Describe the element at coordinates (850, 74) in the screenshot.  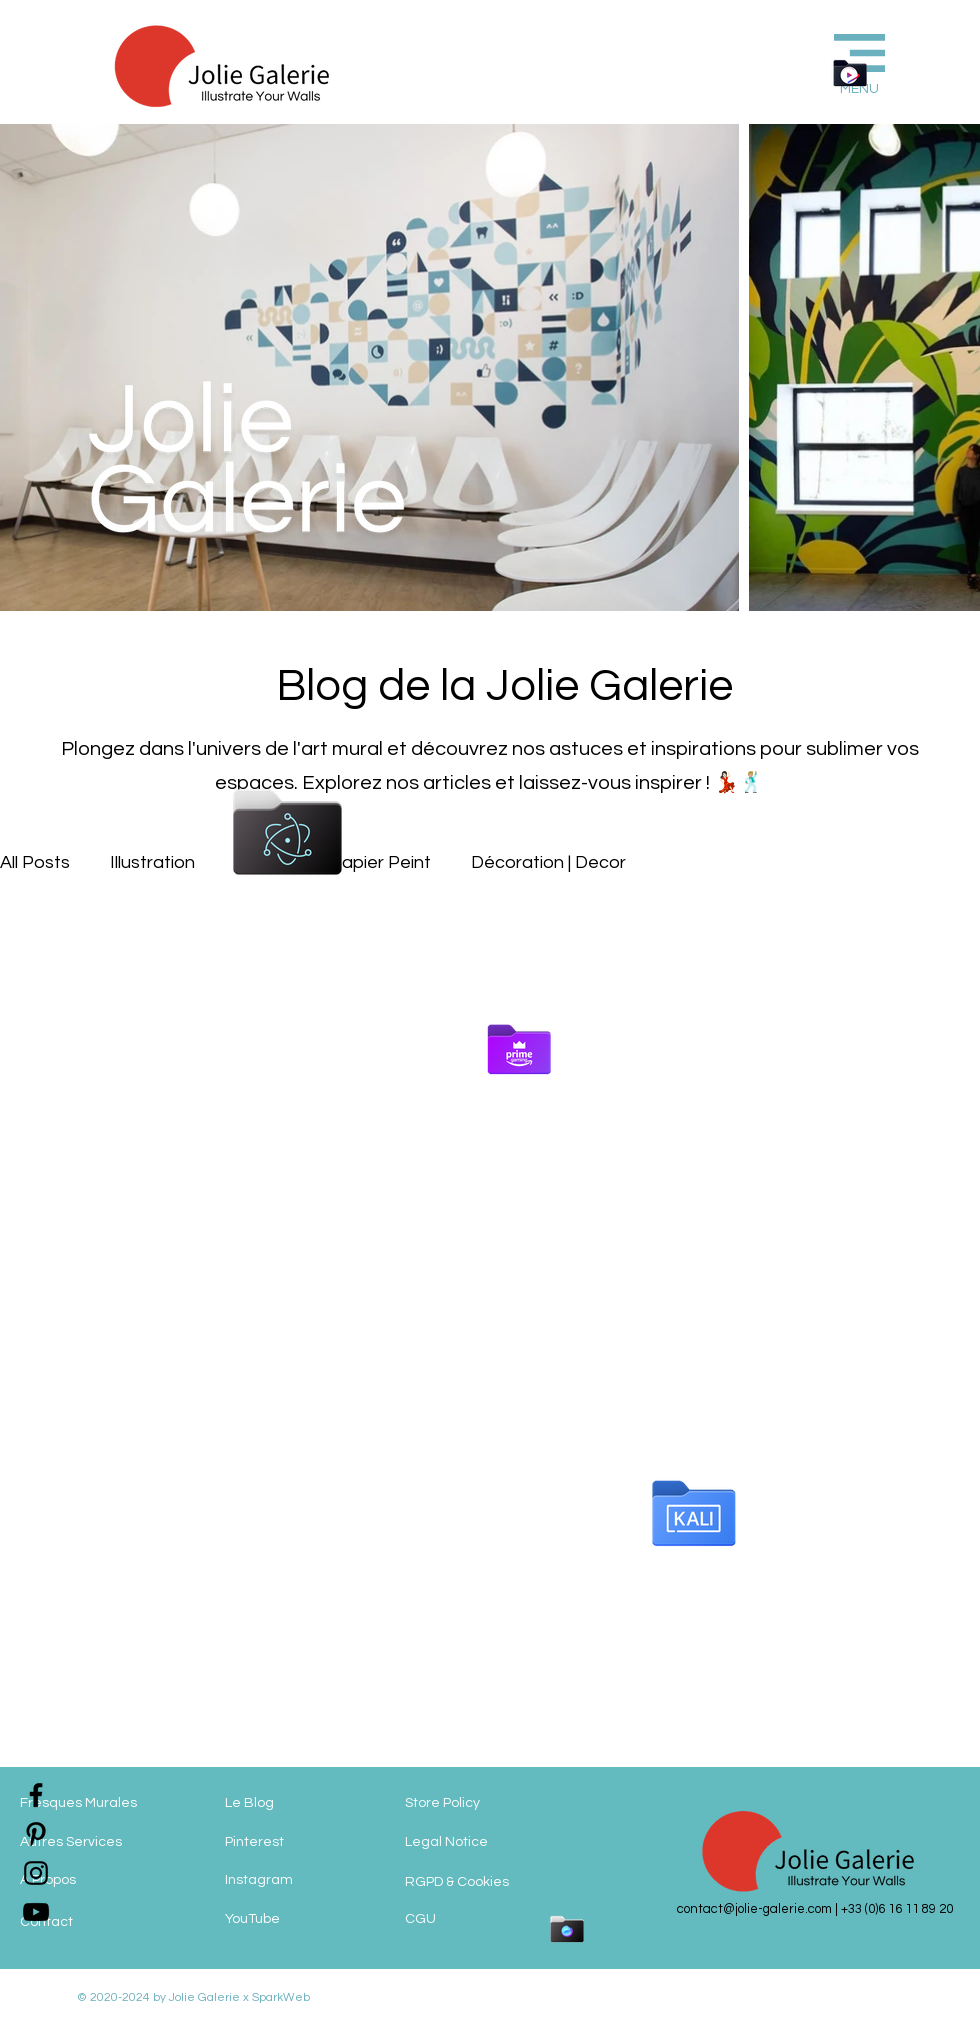
I see `folder containing youtube music vanced app files` at that location.